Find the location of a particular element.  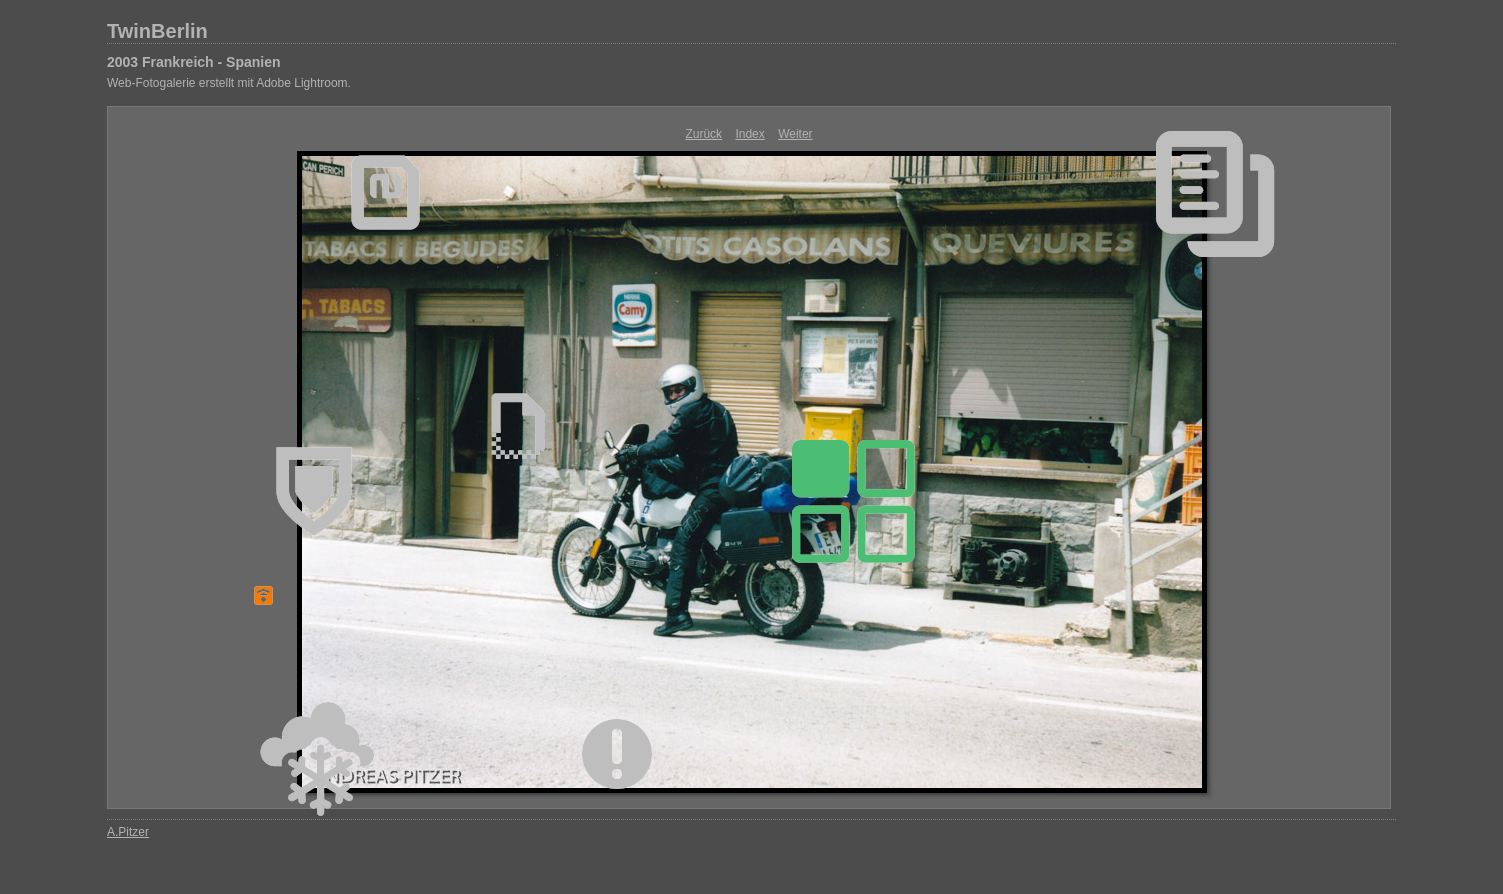

indicates high security status is located at coordinates (314, 491).